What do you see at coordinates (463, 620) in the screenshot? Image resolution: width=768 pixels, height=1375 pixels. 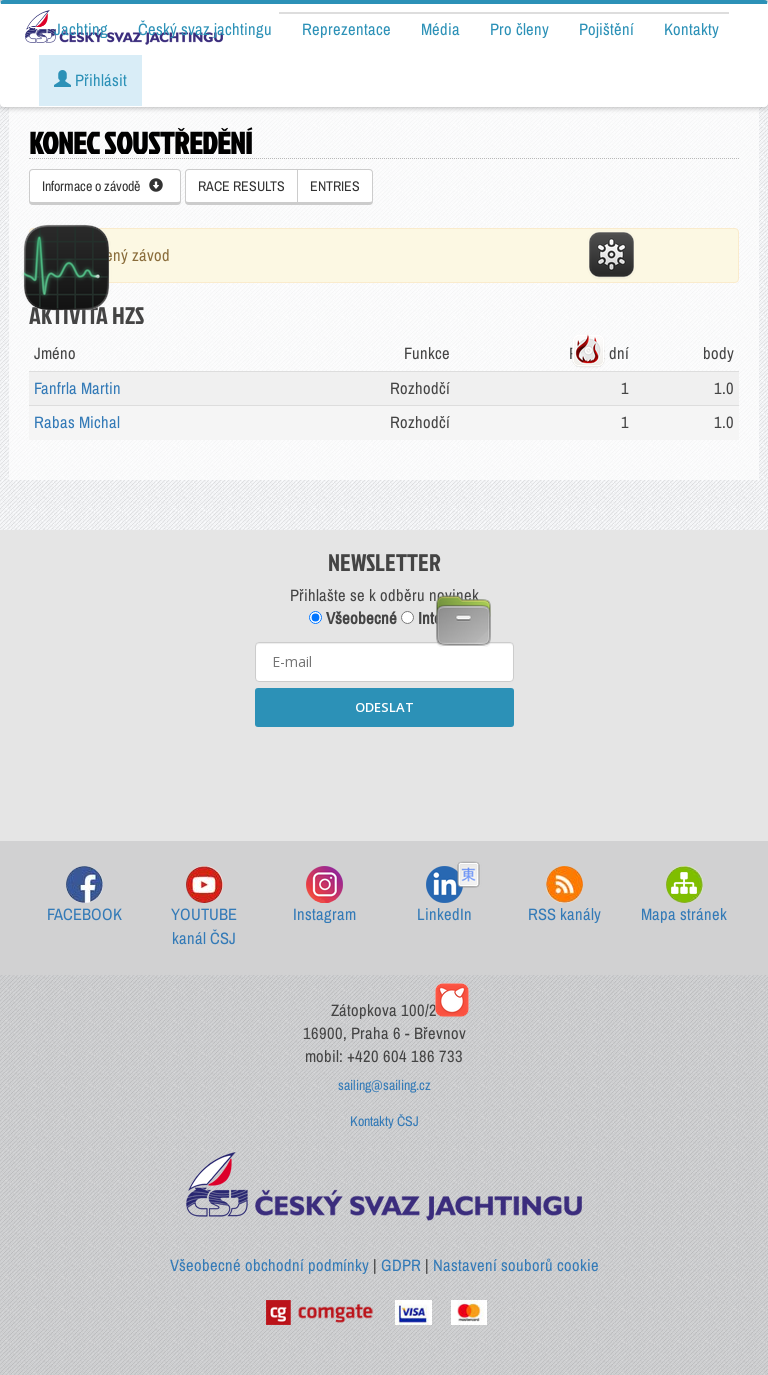 I see `open the file manager` at bounding box center [463, 620].